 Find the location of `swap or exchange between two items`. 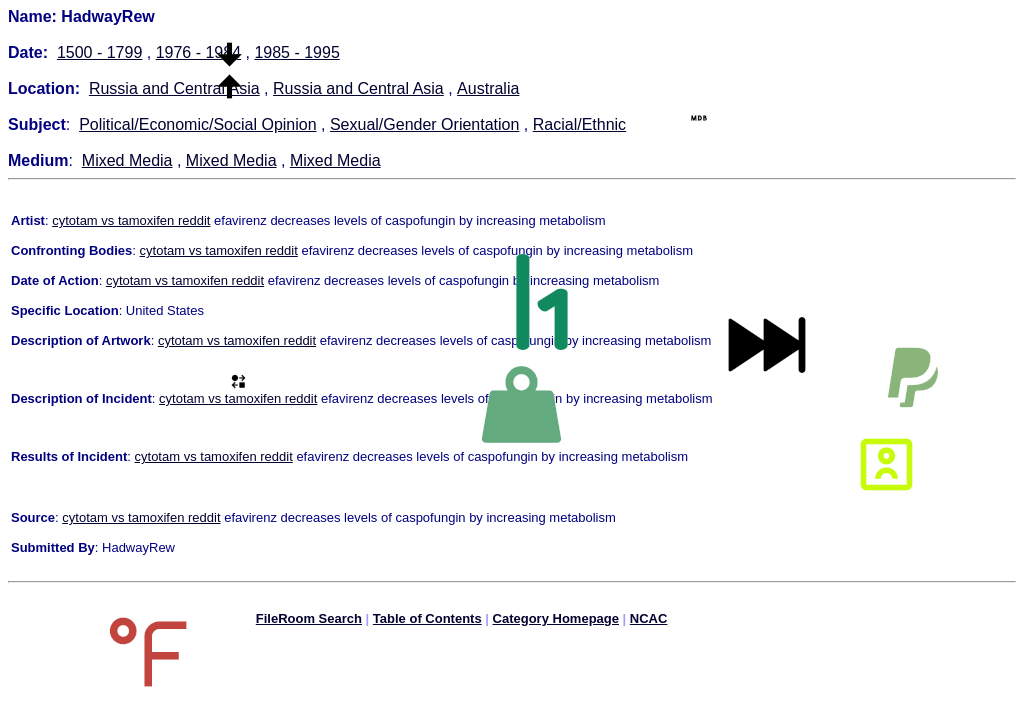

swap or exchange between two items is located at coordinates (238, 381).